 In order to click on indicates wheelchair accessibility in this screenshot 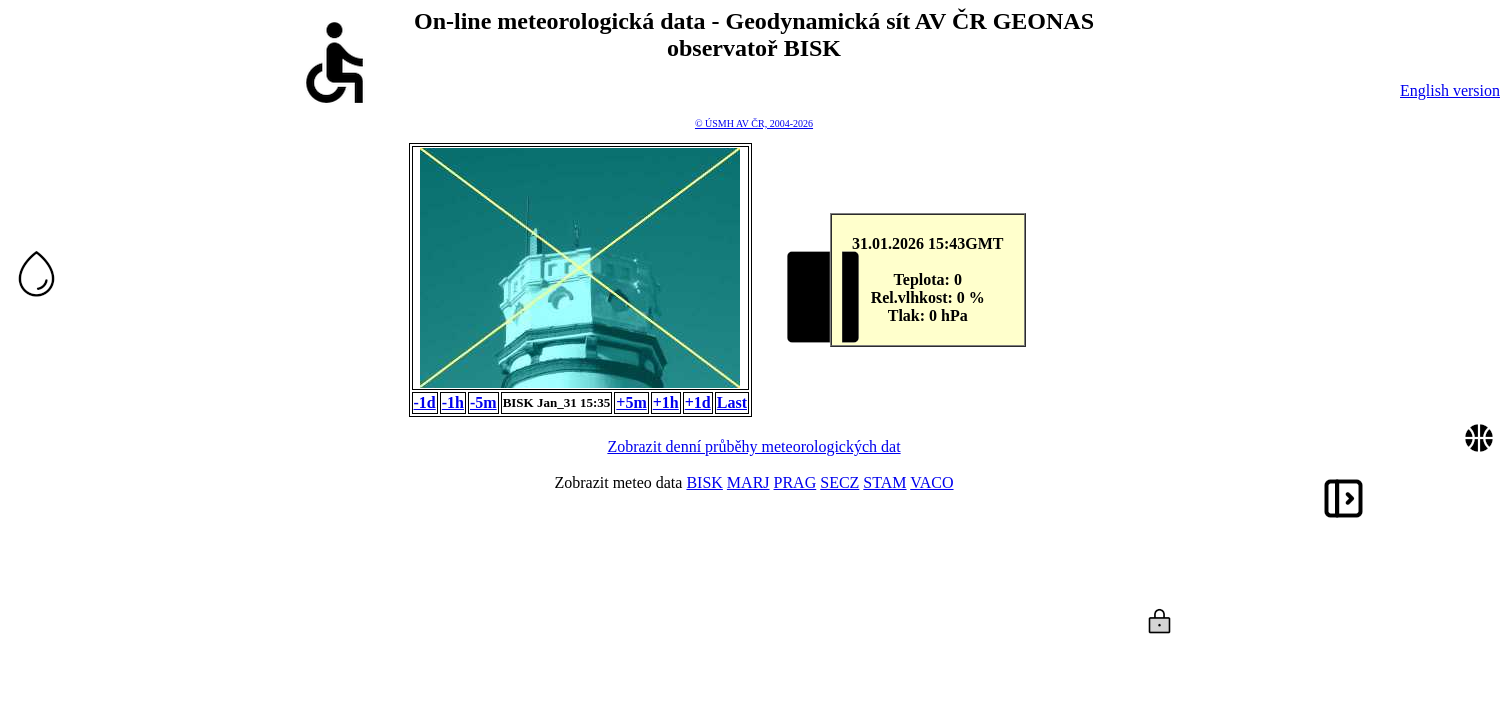, I will do `click(334, 62)`.